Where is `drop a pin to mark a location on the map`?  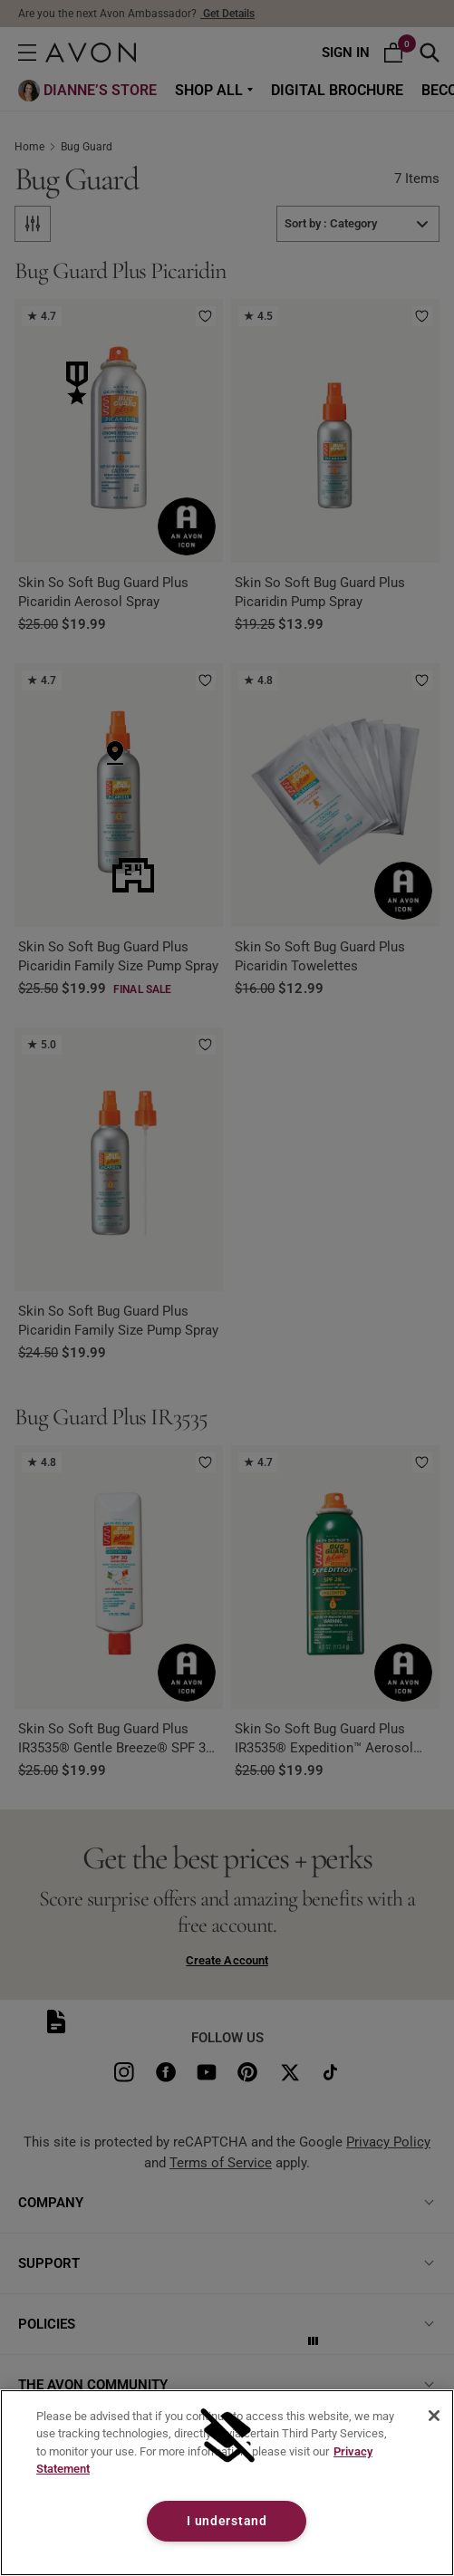
drop a pin to mark a location on the map is located at coordinates (115, 753).